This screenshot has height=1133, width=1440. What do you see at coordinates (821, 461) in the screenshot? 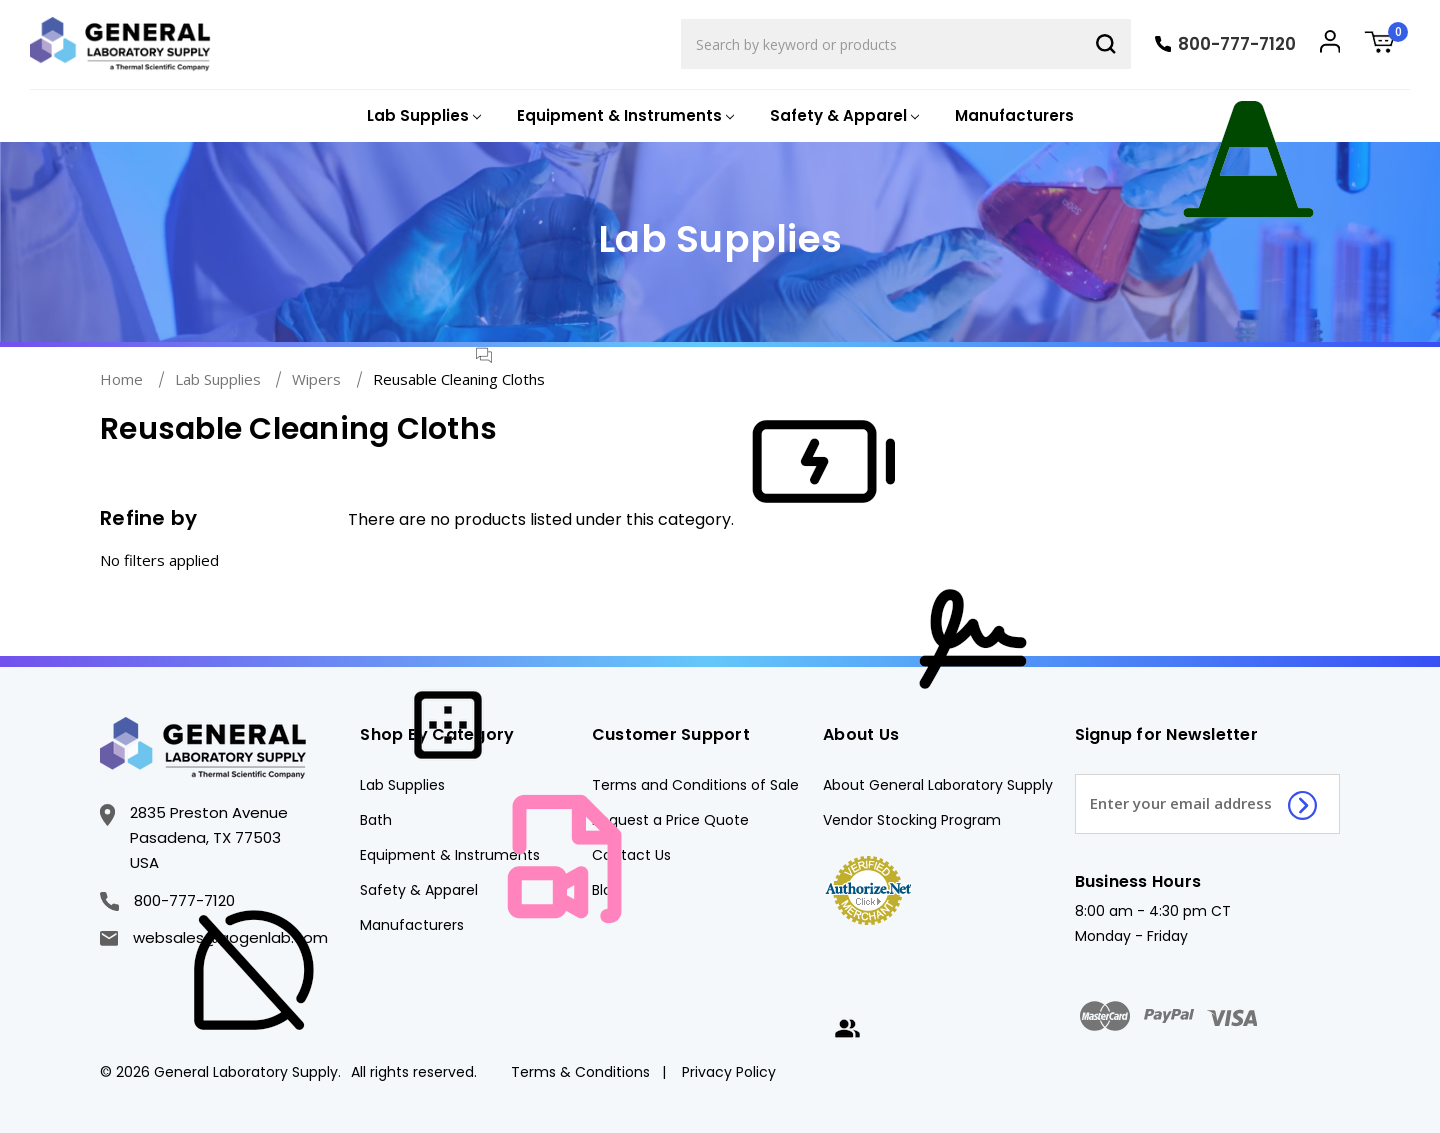
I see `indicates device is currently charging` at bounding box center [821, 461].